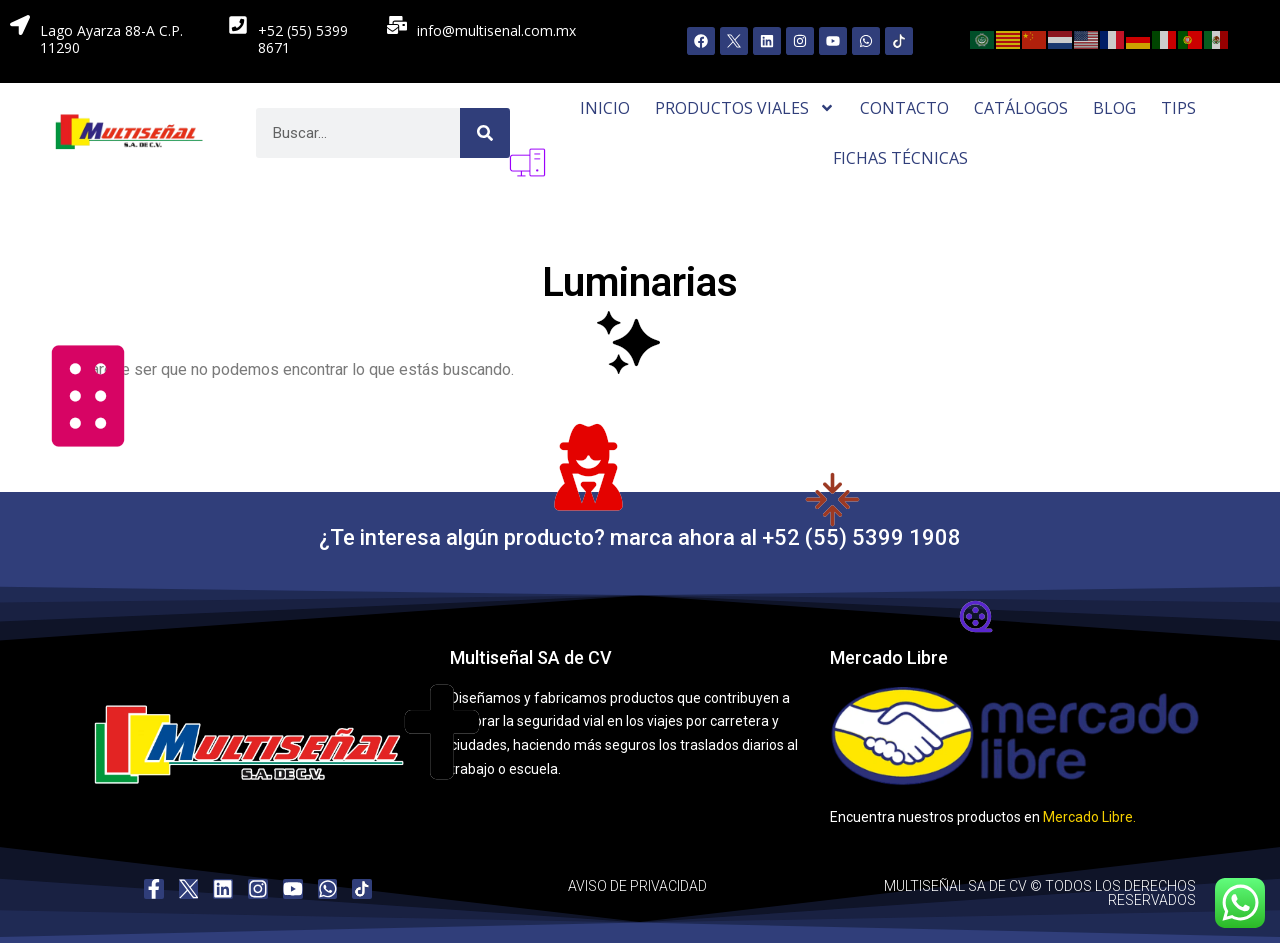  Describe the element at coordinates (832, 499) in the screenshot. I see `collapse or minimize content from all sides` at that location.